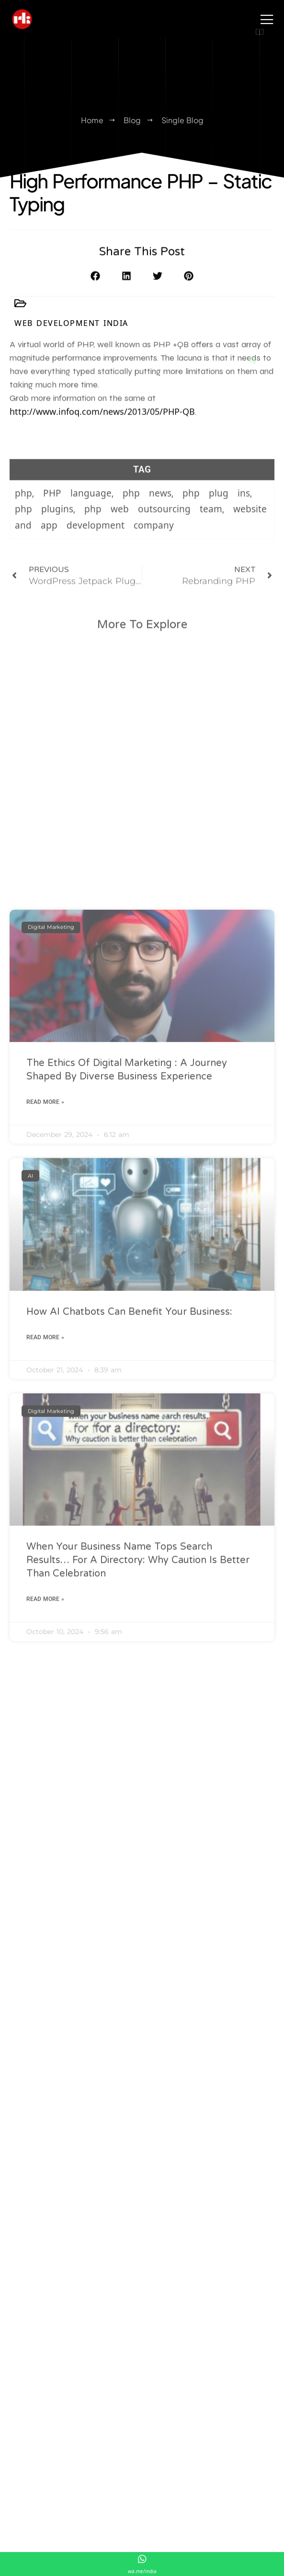 The image size is (284, 2576). I want to click on compare branches or commits in a repository, so click(252, 360).